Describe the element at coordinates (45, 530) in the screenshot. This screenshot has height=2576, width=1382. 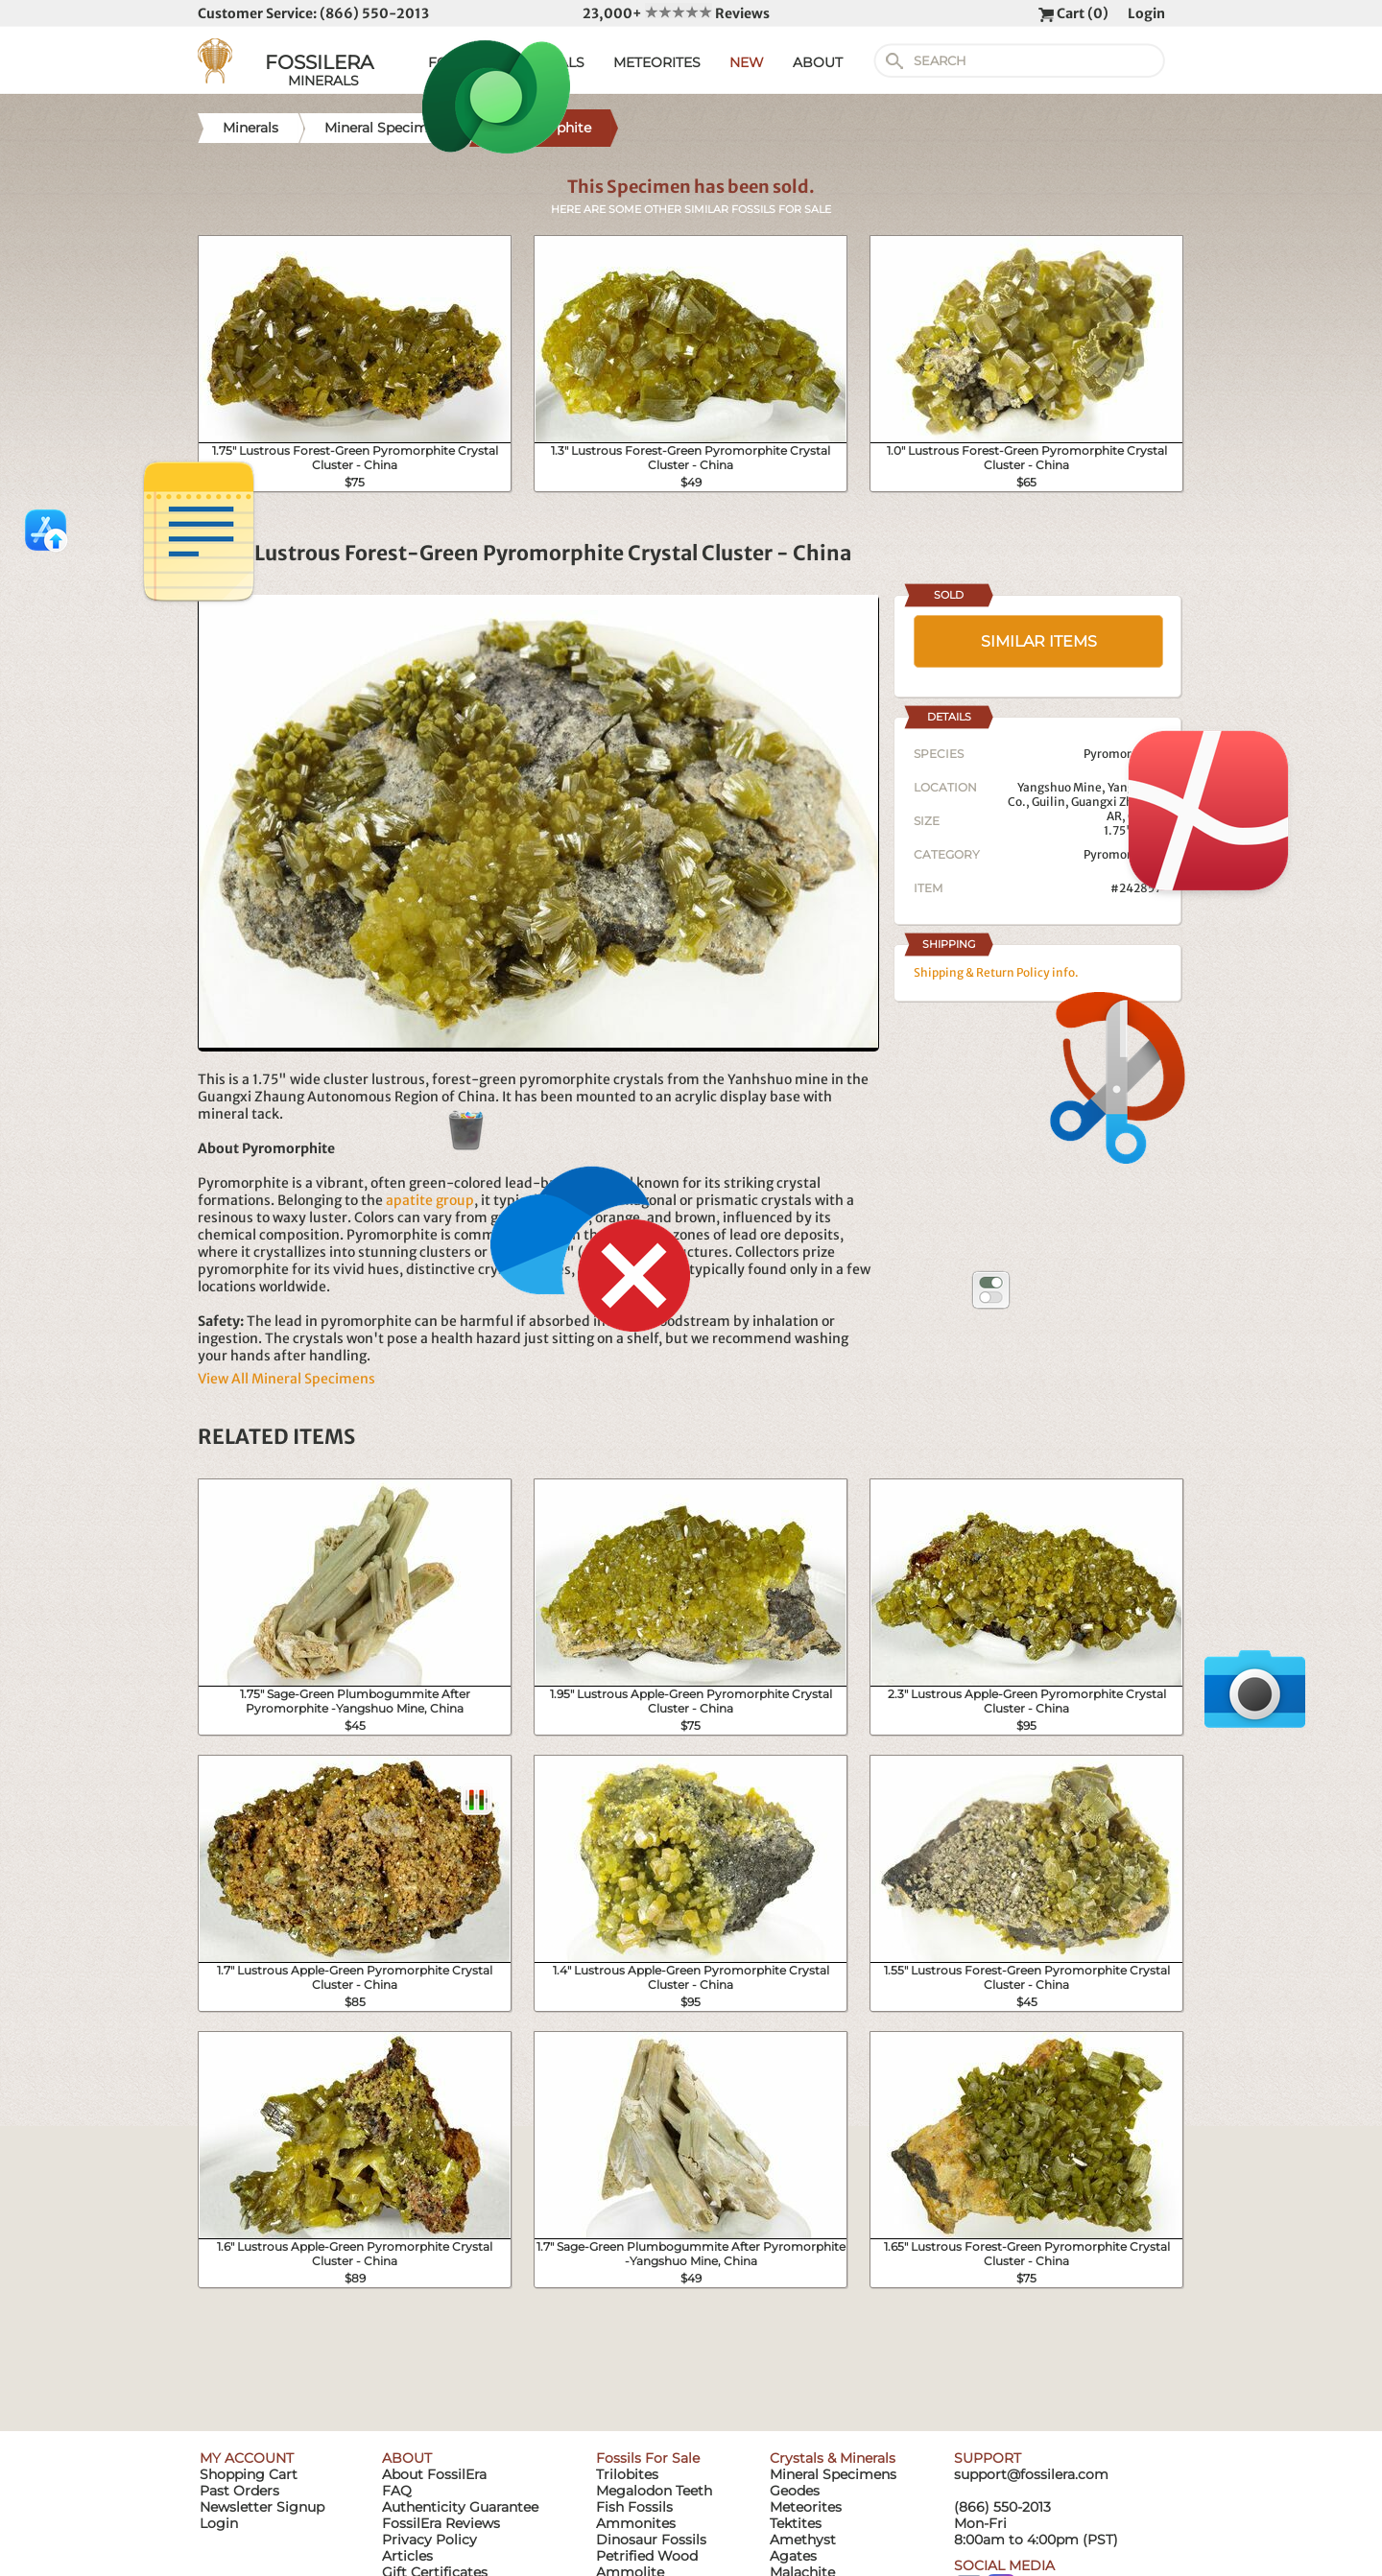
I see `check for and install system software updates` at that location.